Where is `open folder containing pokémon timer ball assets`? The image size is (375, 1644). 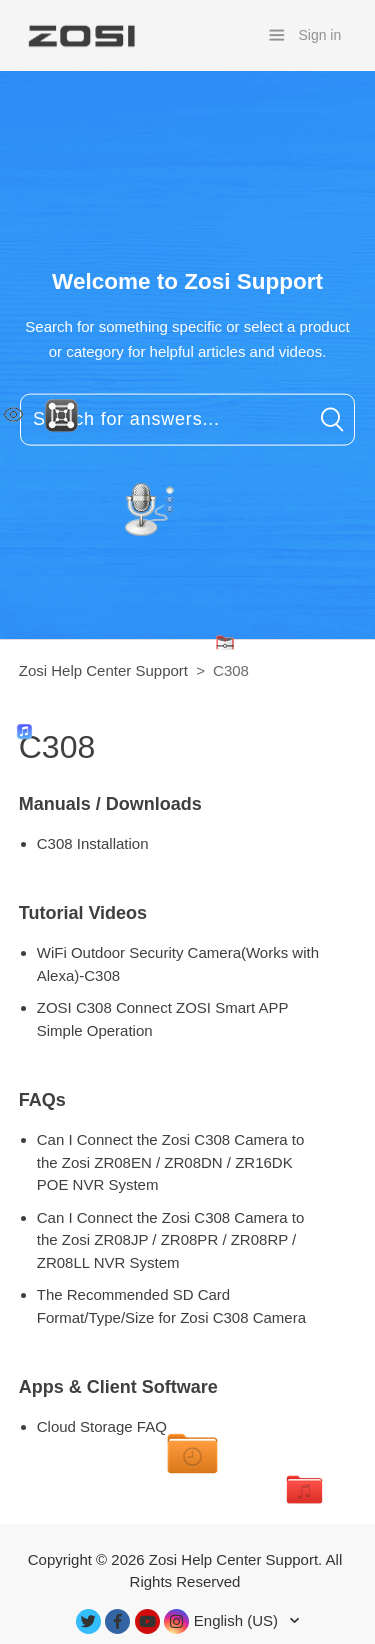 open folder containing pokémon timer ball assets is located at coordinates (225, 643).